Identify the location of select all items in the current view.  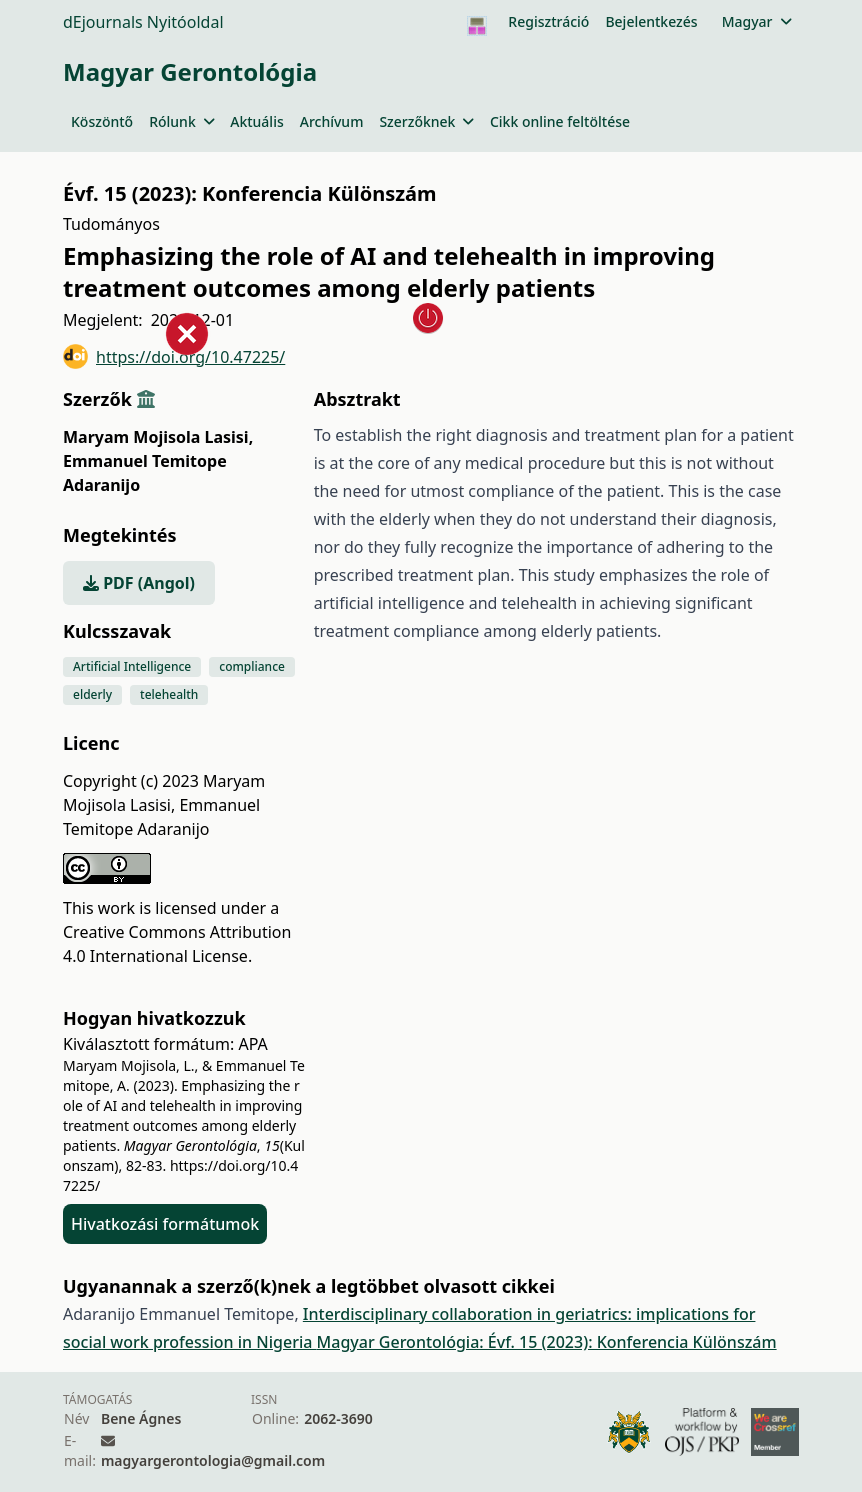
(477, 26).